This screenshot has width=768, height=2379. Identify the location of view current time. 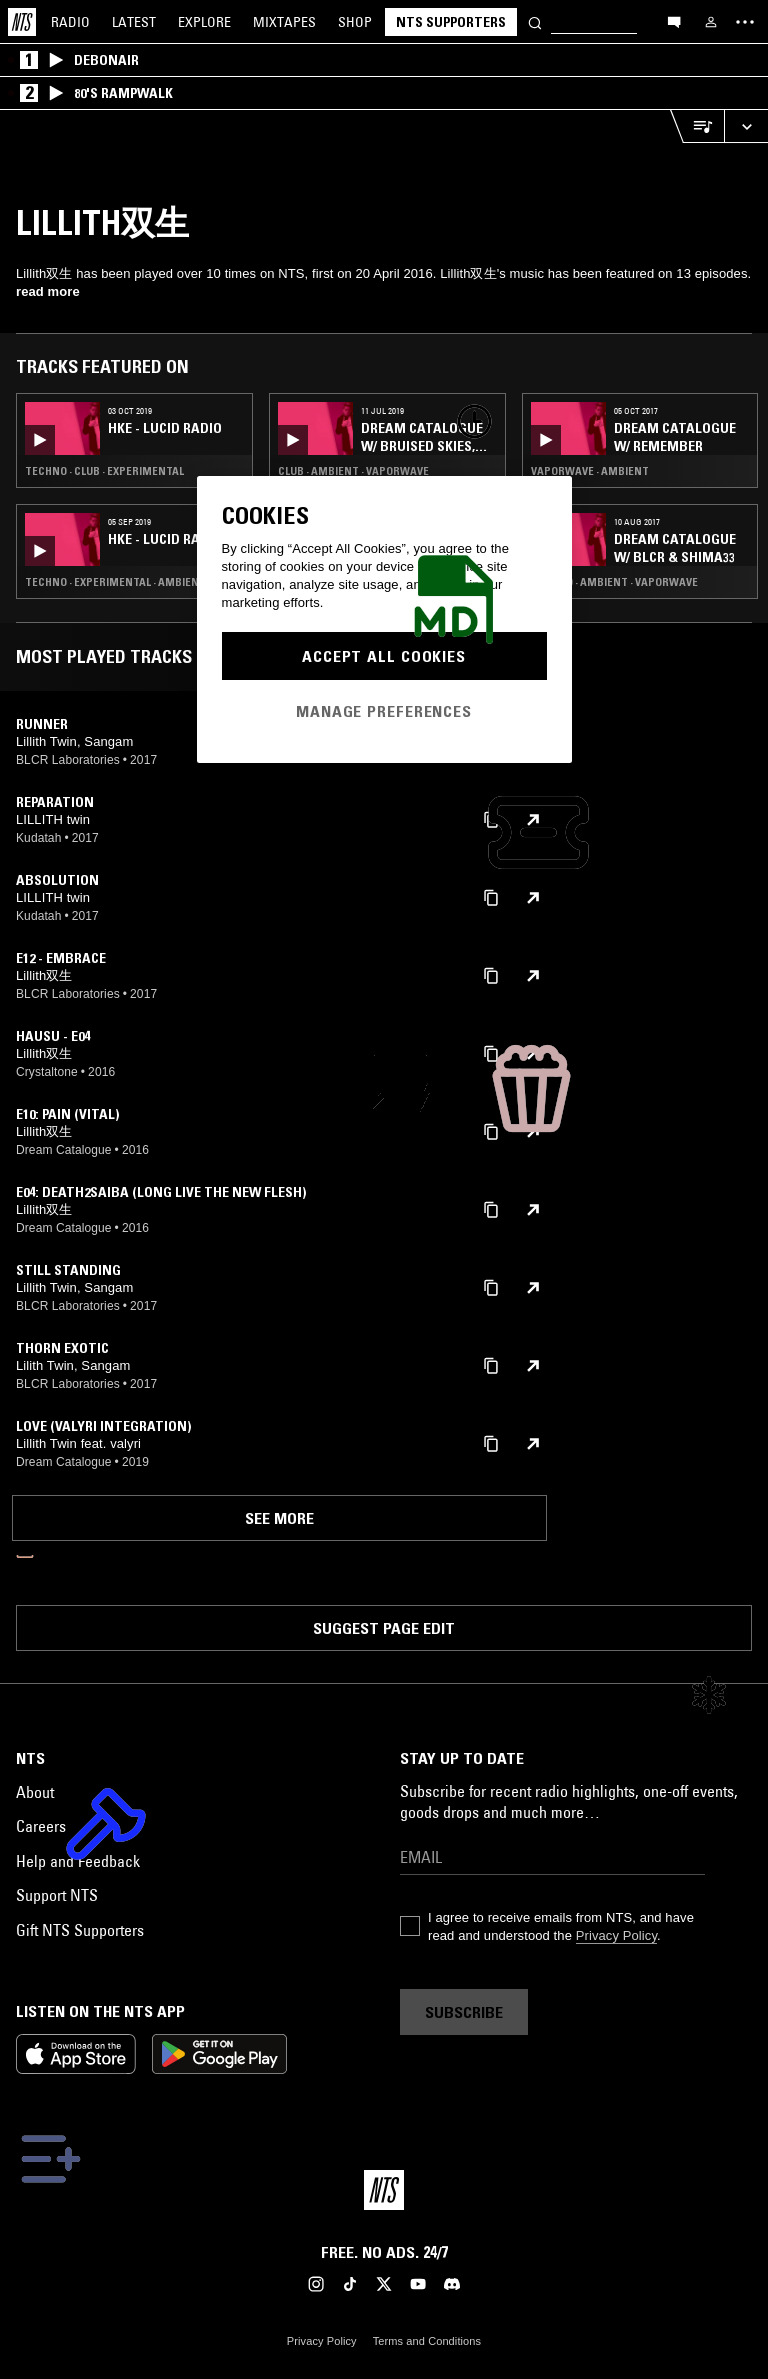
(474, 421).